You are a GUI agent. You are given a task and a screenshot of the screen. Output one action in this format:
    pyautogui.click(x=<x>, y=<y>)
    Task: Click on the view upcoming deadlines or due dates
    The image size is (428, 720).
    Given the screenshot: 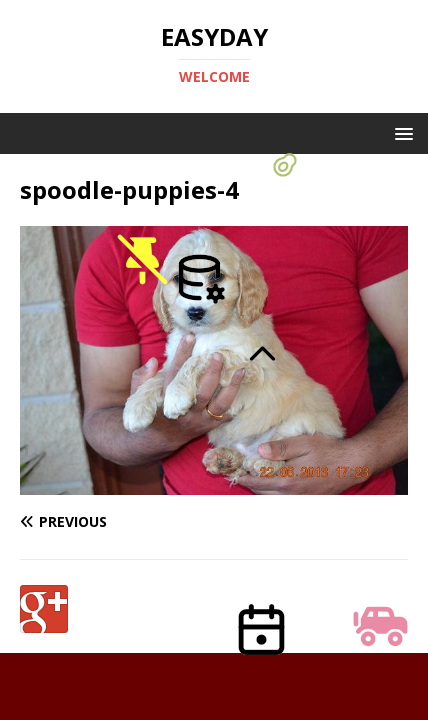 What is the action you would take?
    pyautogui.click(x=261, y=629)
    